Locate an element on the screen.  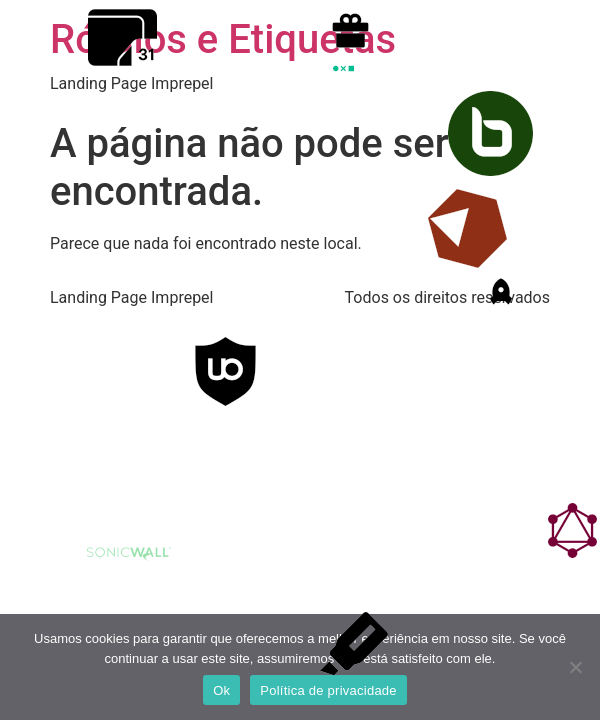
uBlock Origin browser extension logo is located at coordinates (225, 371).